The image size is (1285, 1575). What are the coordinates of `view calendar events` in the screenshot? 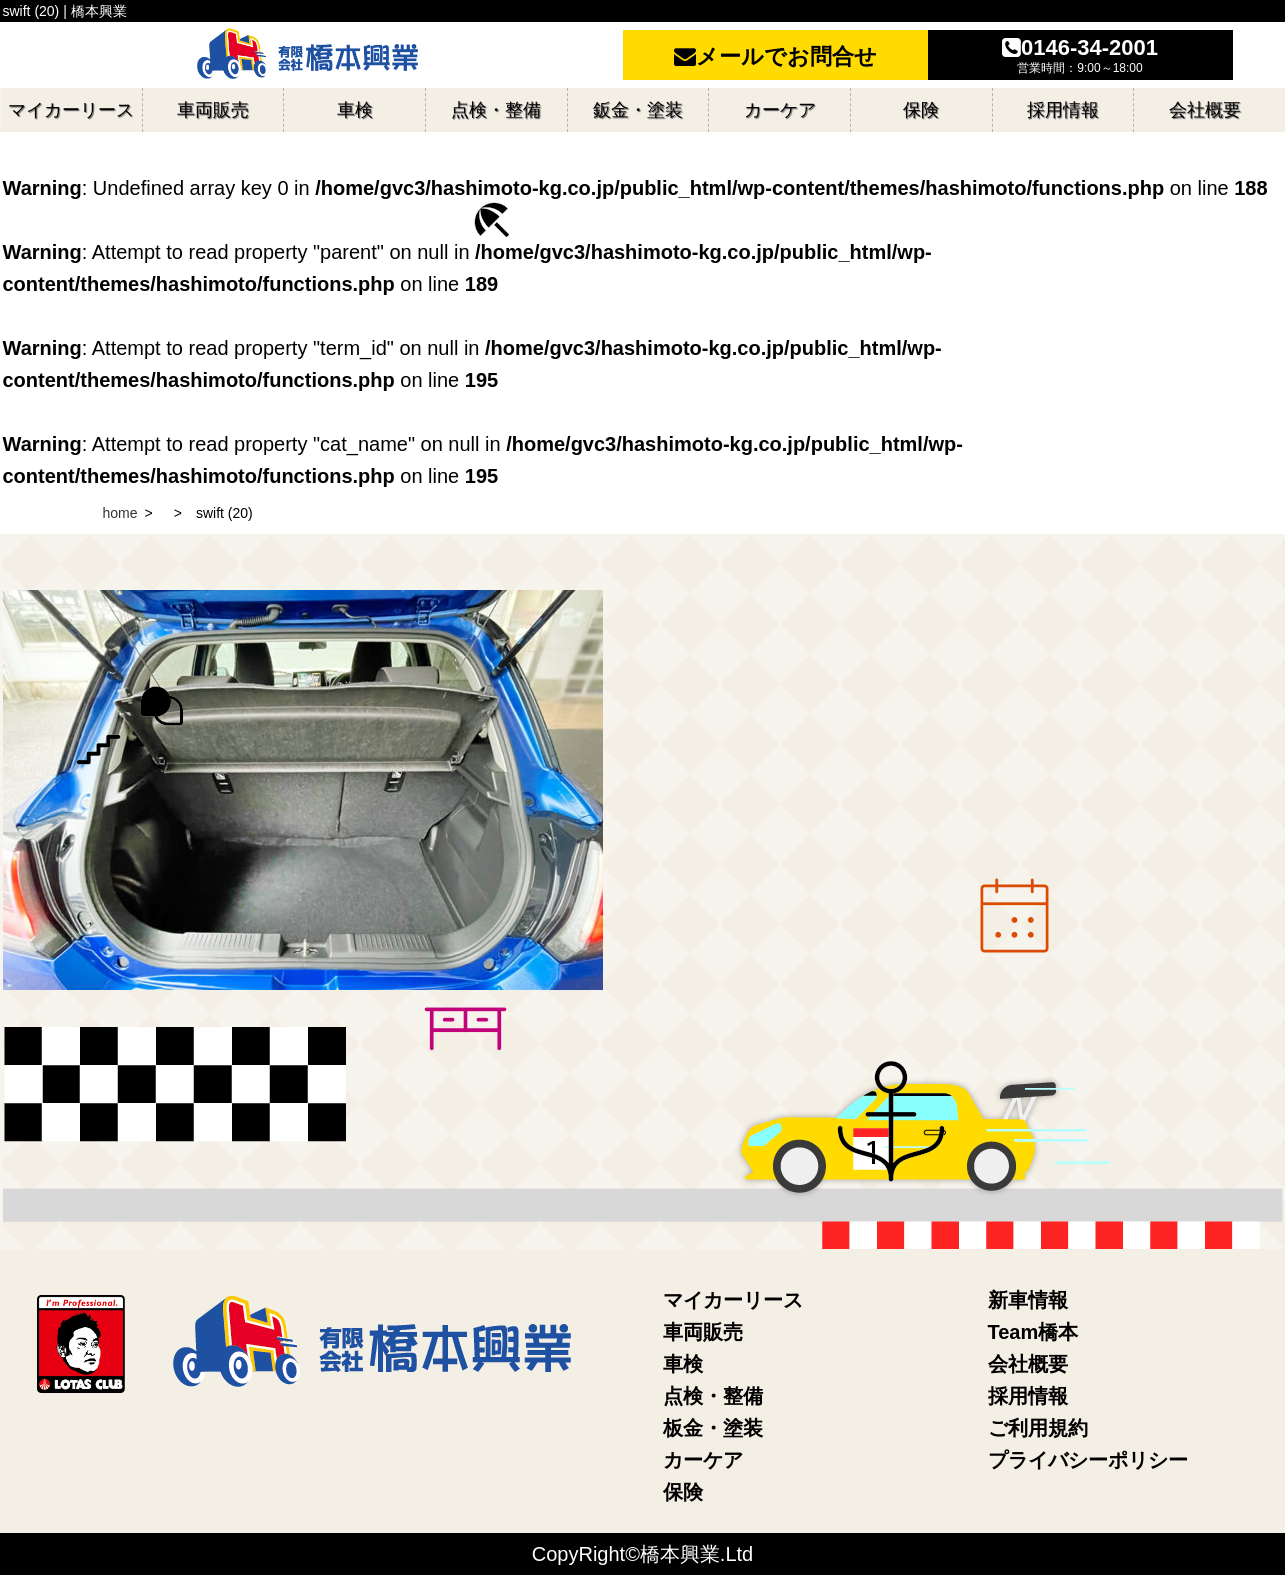 It's located at (1014, 918).